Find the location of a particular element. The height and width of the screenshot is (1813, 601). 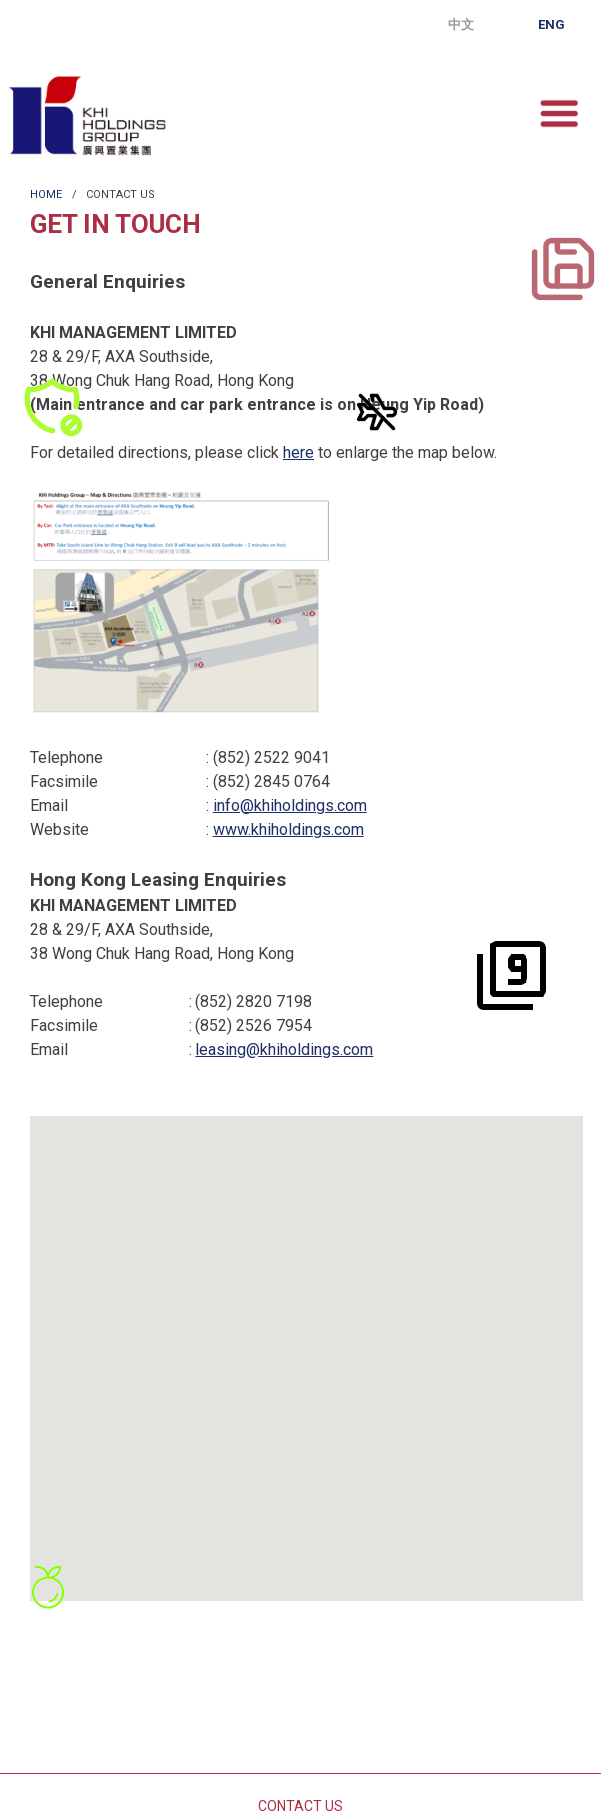

save all open files at once is located at coordinates (563, 269).